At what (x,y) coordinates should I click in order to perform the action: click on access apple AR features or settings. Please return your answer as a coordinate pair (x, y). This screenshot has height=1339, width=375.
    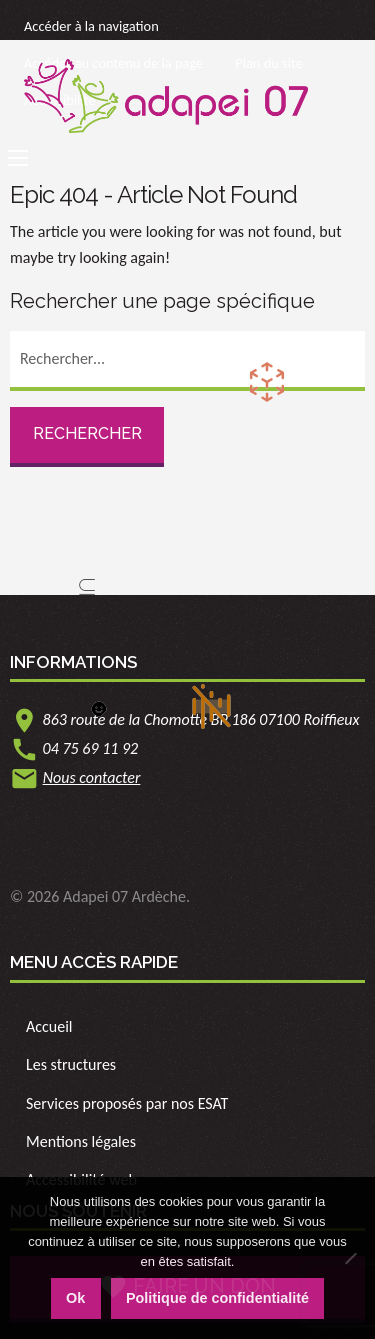
    Looking at the image, I should click on (267, 382).